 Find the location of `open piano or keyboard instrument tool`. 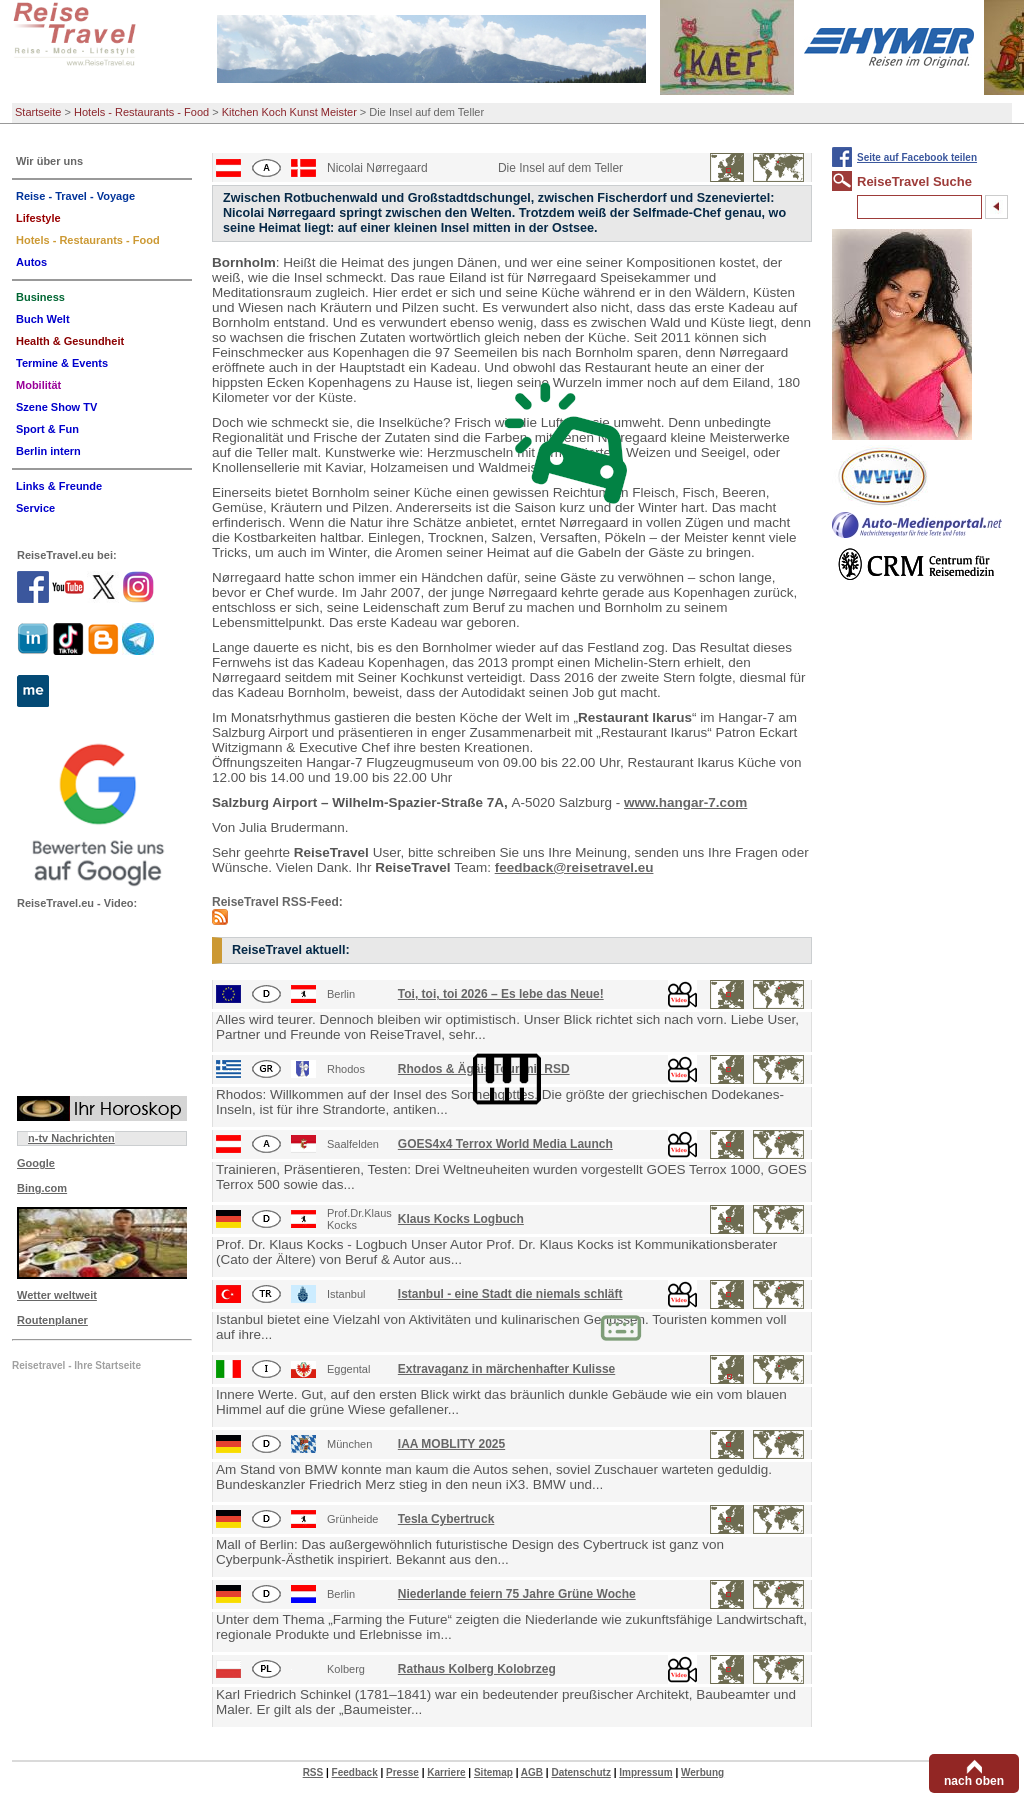

open piano or keyboard instrument tool is located at coordinates (507, 1079).